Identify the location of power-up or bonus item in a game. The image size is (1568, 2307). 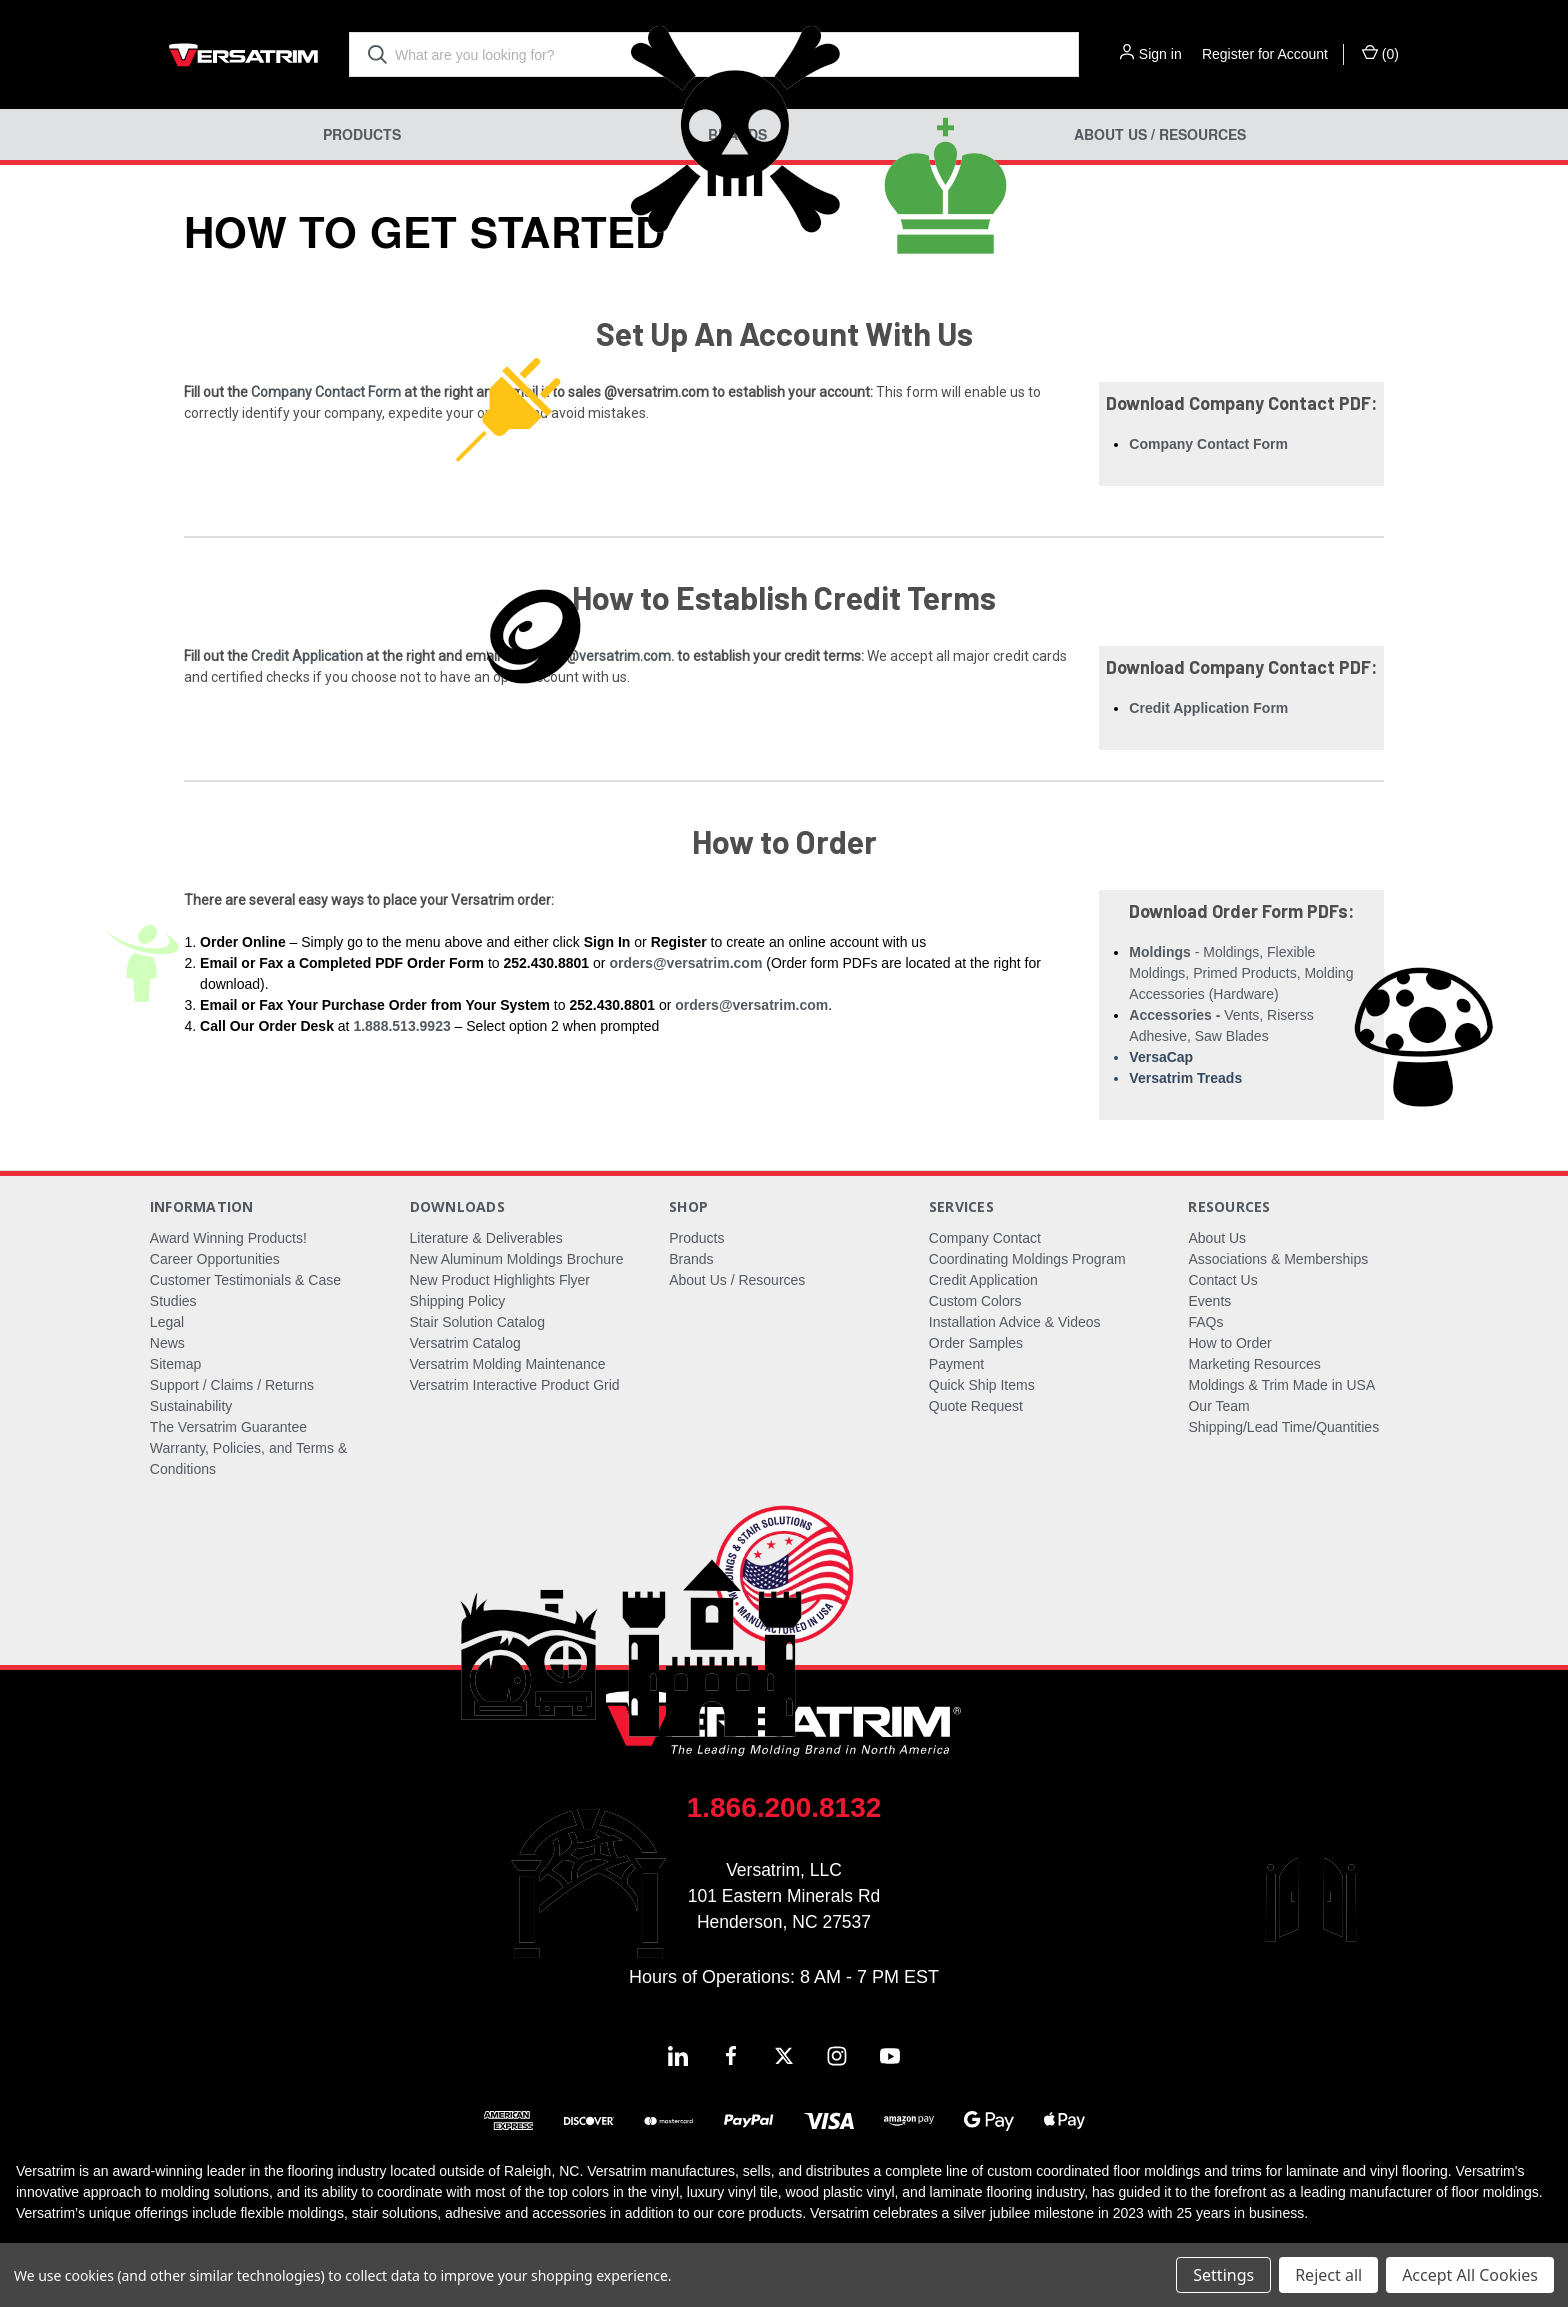
(1424, 1036).